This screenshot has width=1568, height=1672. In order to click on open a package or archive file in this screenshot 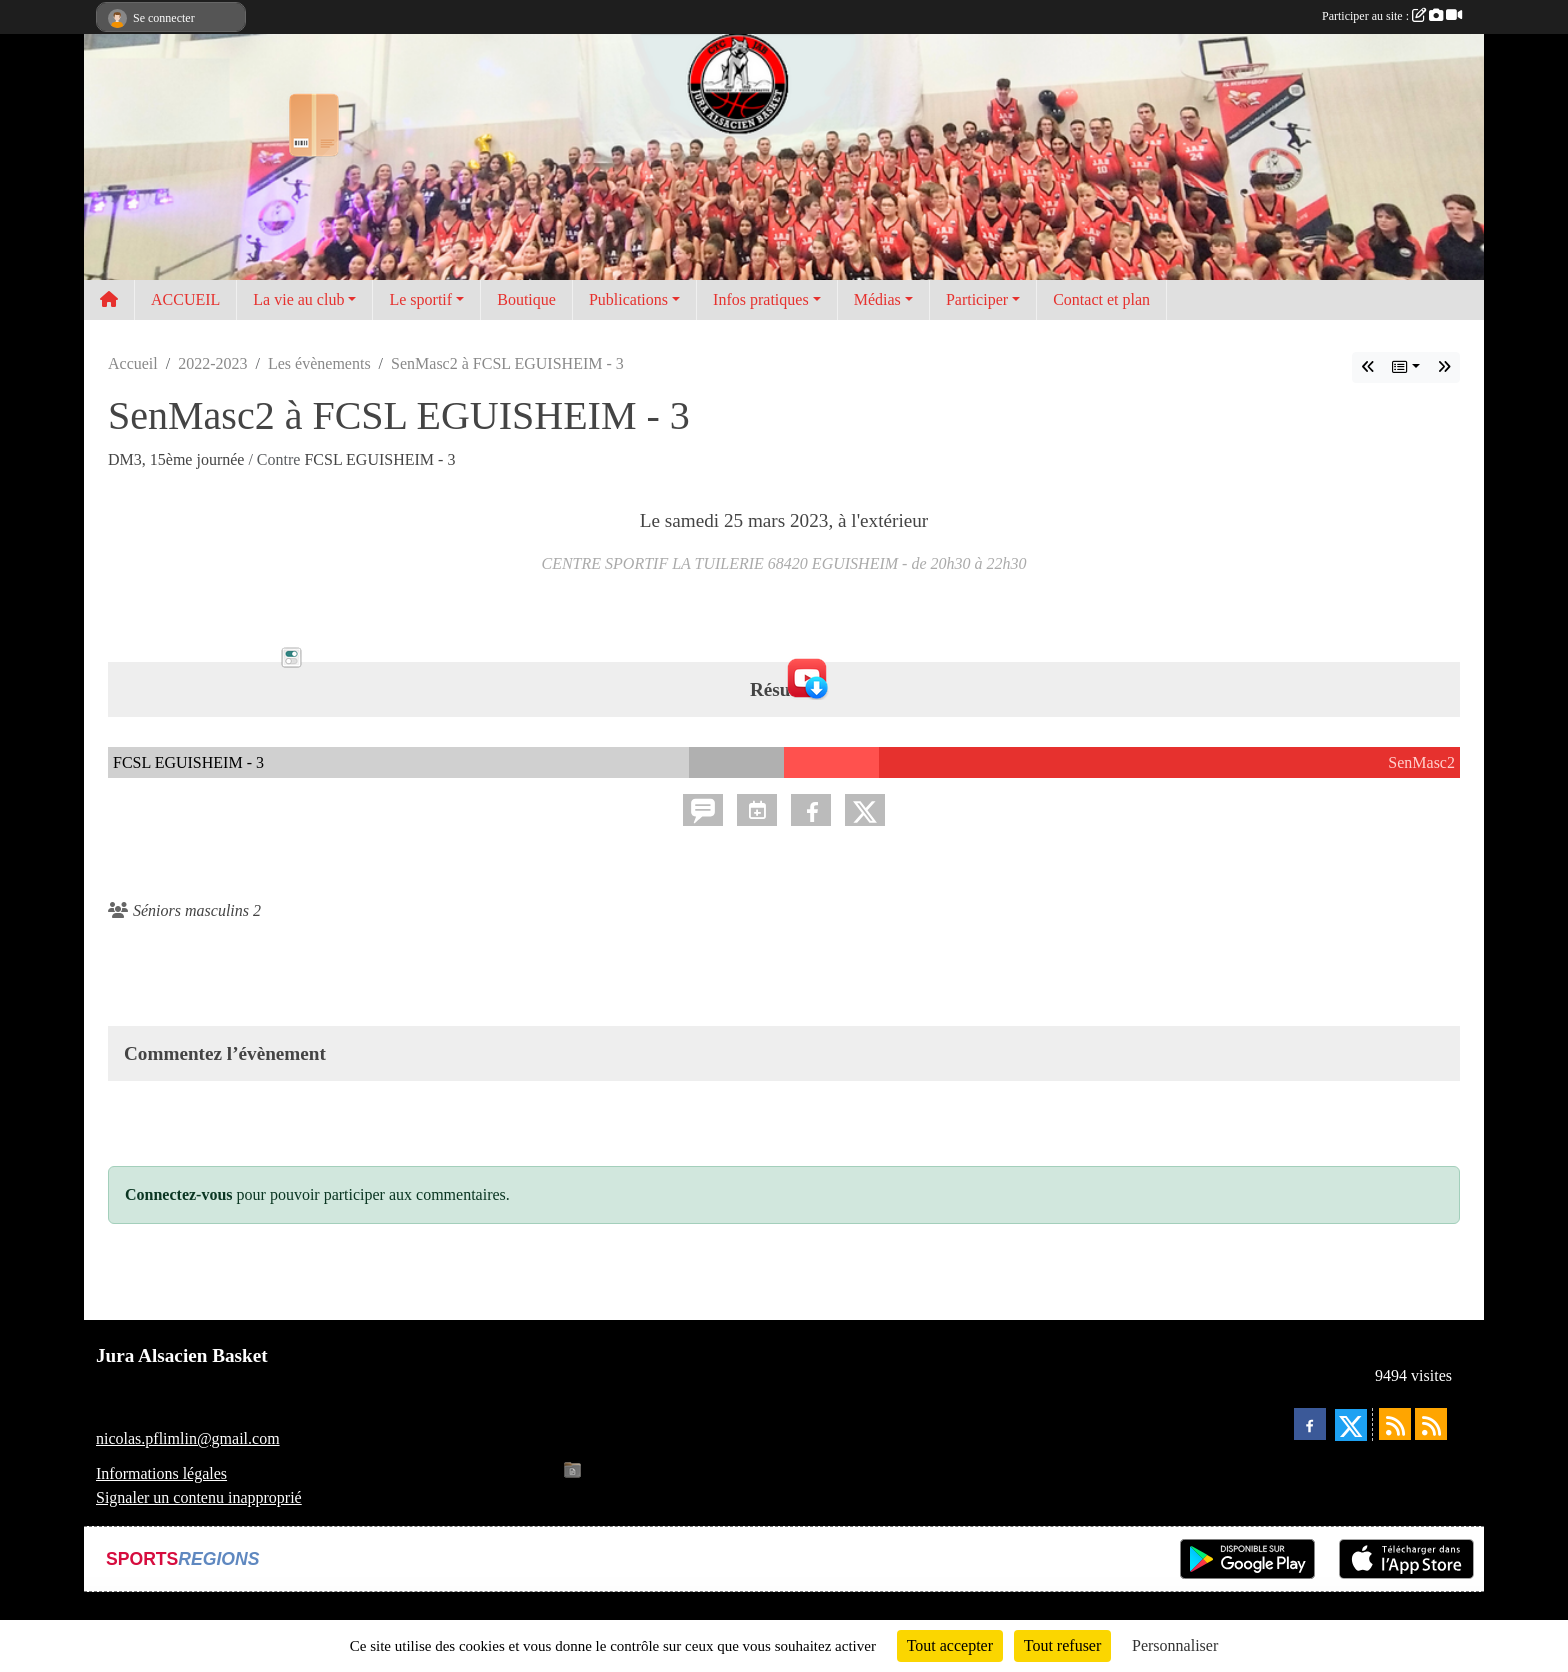, I will do `click(314, 125)`.